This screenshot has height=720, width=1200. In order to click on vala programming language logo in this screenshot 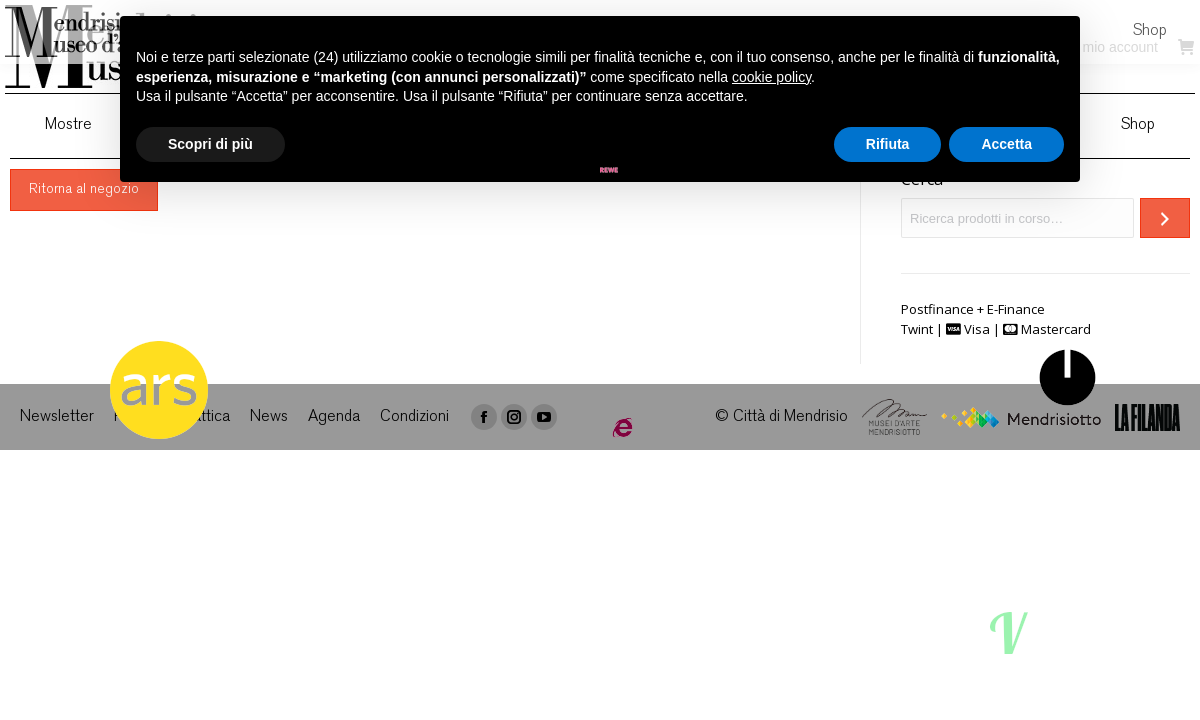, I will do `click(1009, 633)`.